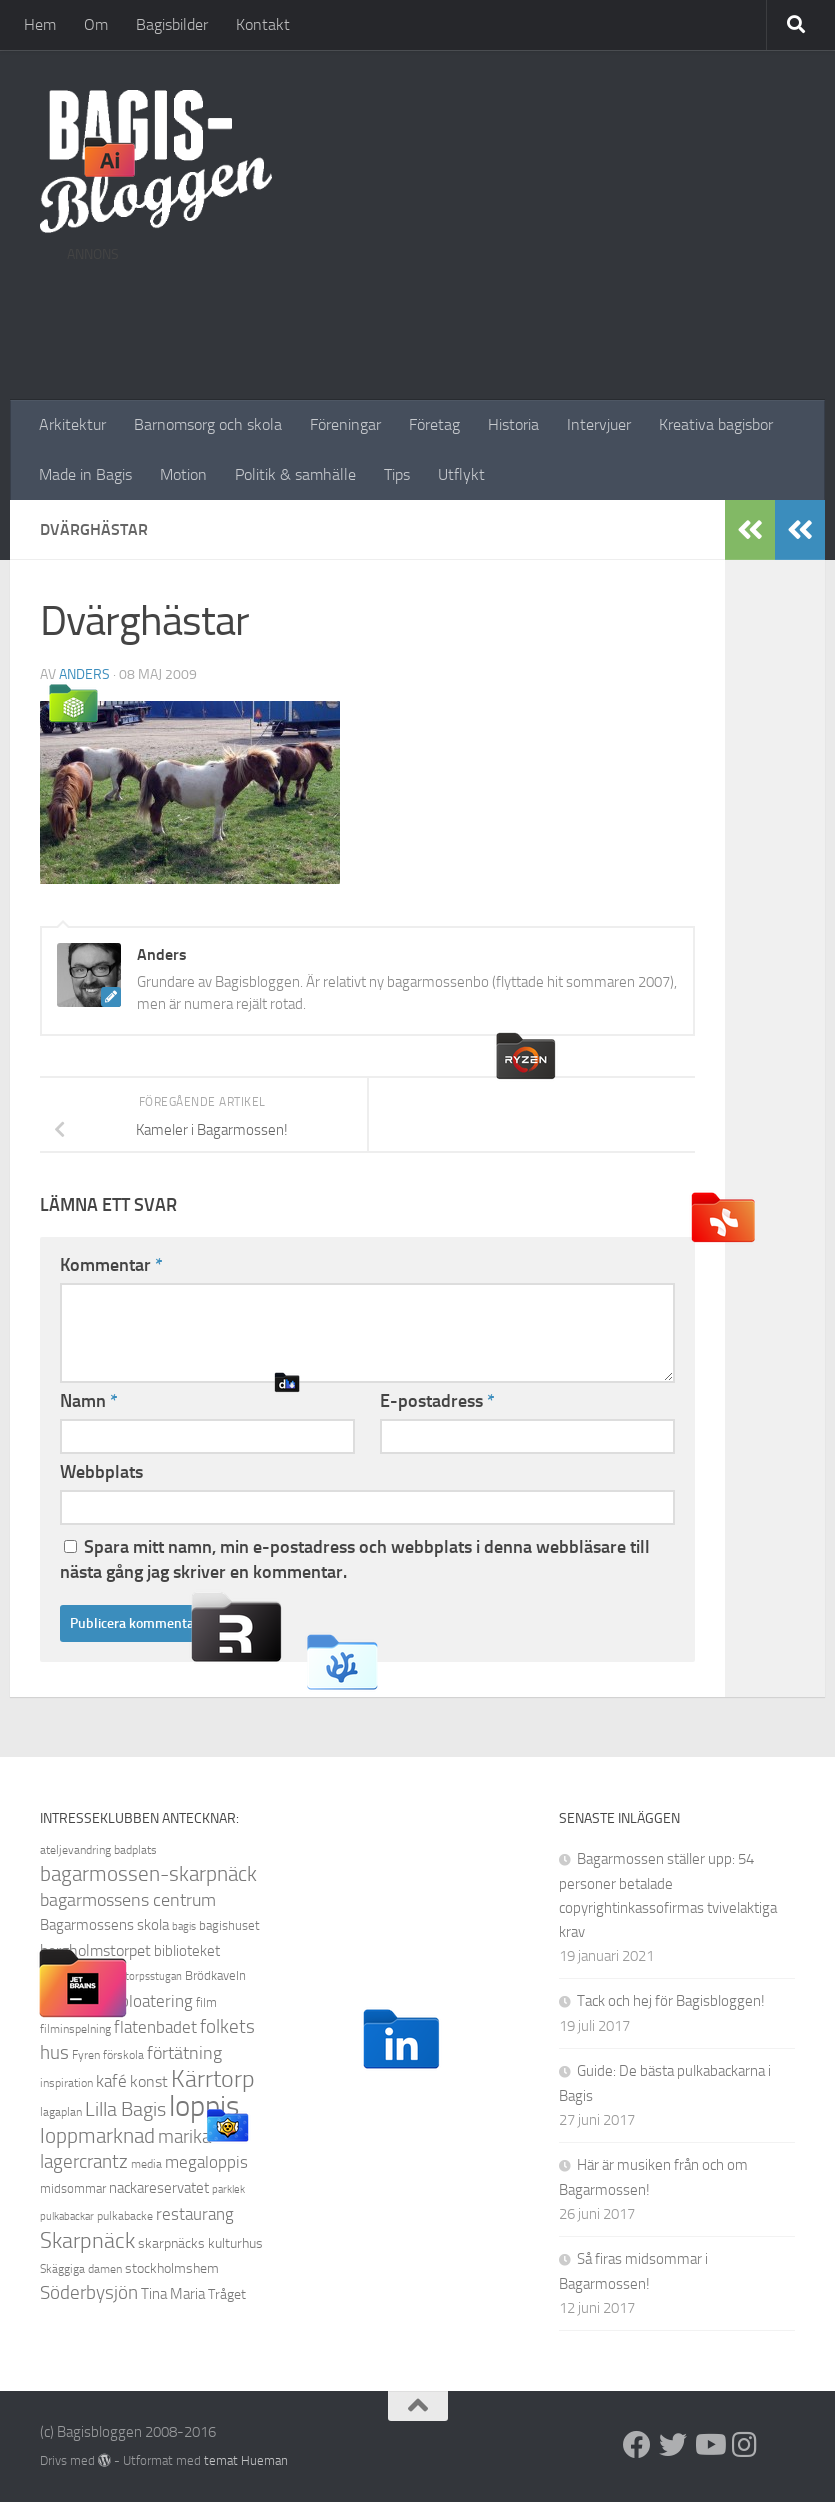 The image size is (835, 2502). I want to click on folder containing VSCodium projects or files, so click(342, 1664).